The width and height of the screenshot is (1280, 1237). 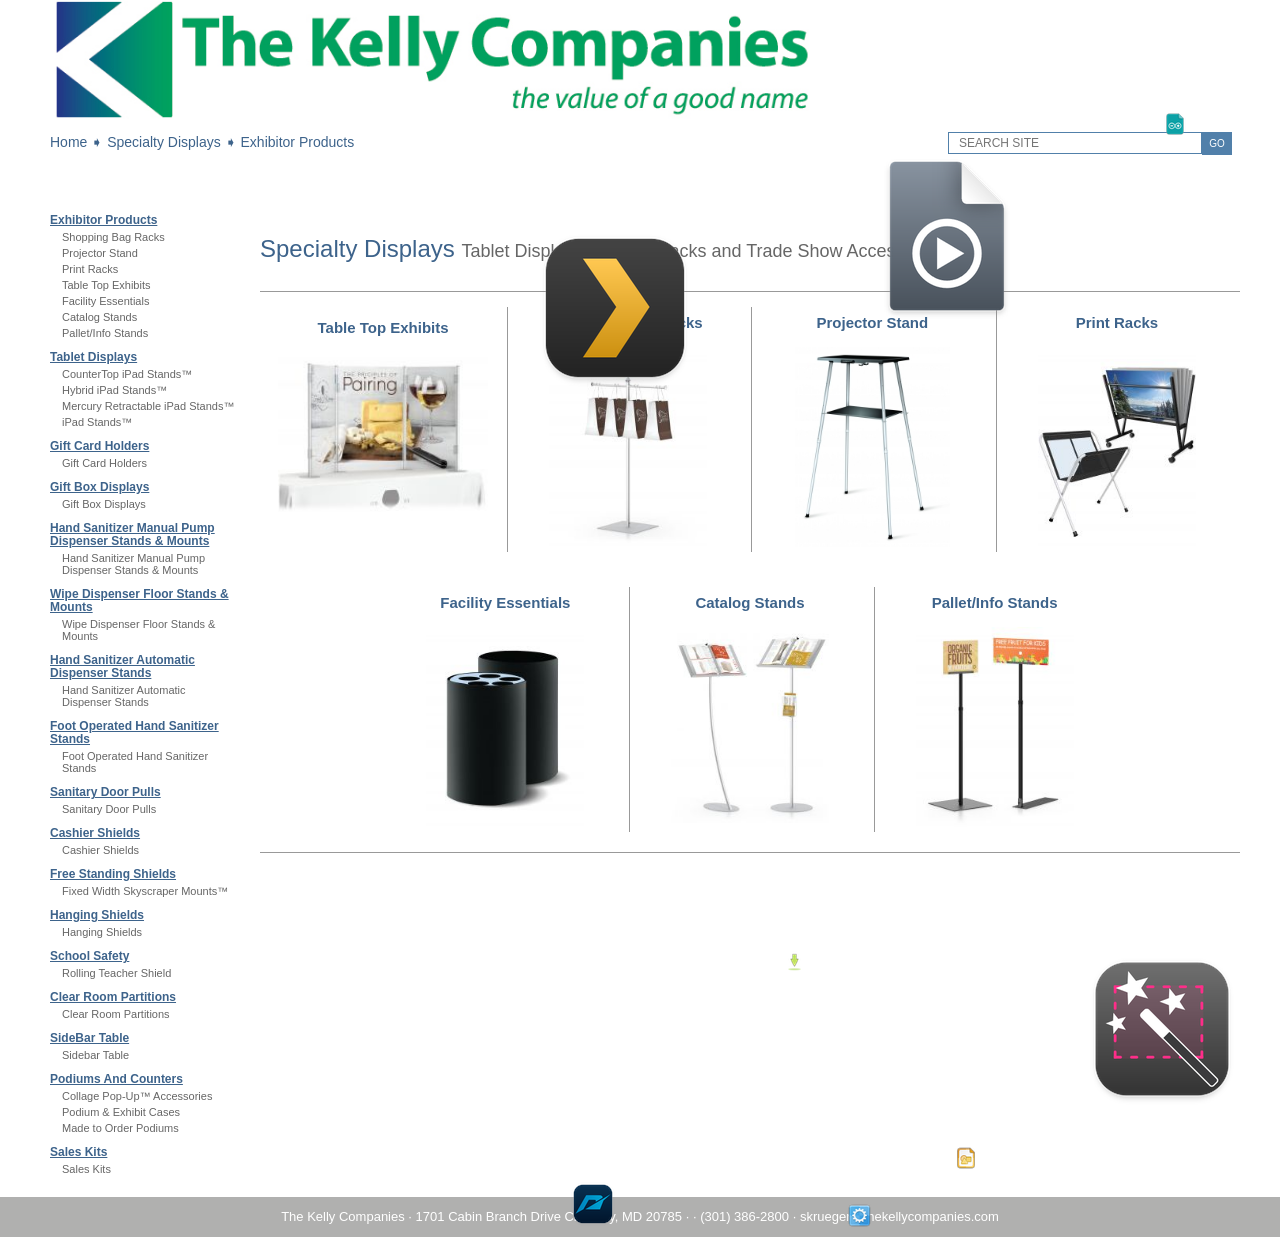 What do you see at coordinates (966, 1158) in the screenshot?
I see `open a graphics template file` at bounding box center [966, 1158].